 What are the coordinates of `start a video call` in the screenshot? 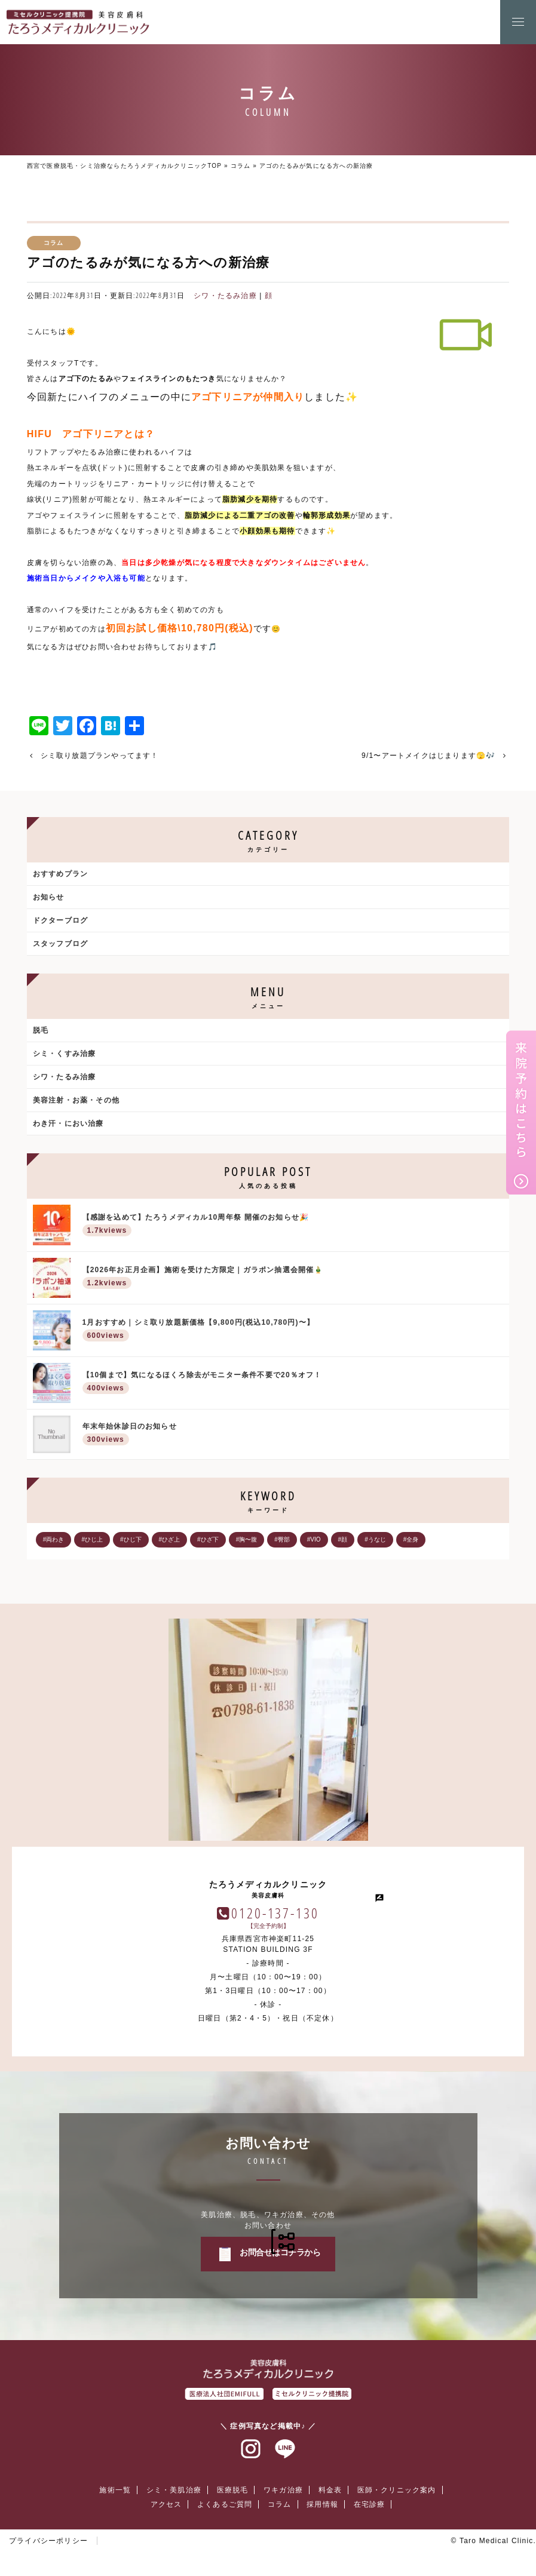 It's located at (464, 334).